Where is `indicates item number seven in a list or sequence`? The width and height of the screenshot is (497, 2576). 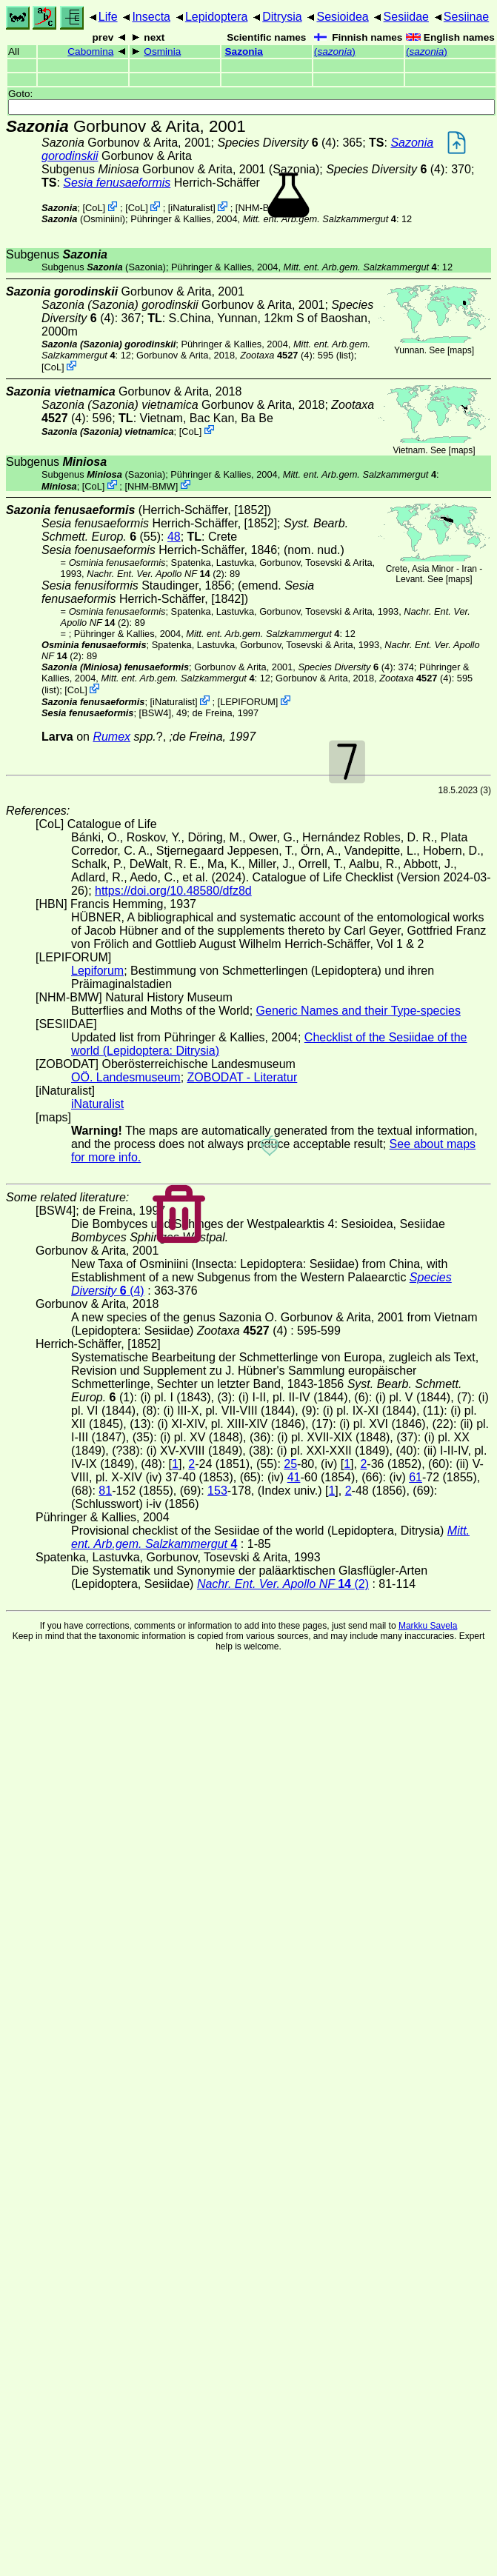
indicates item number seven in a list or sequence is located at coordinates (347, 761).